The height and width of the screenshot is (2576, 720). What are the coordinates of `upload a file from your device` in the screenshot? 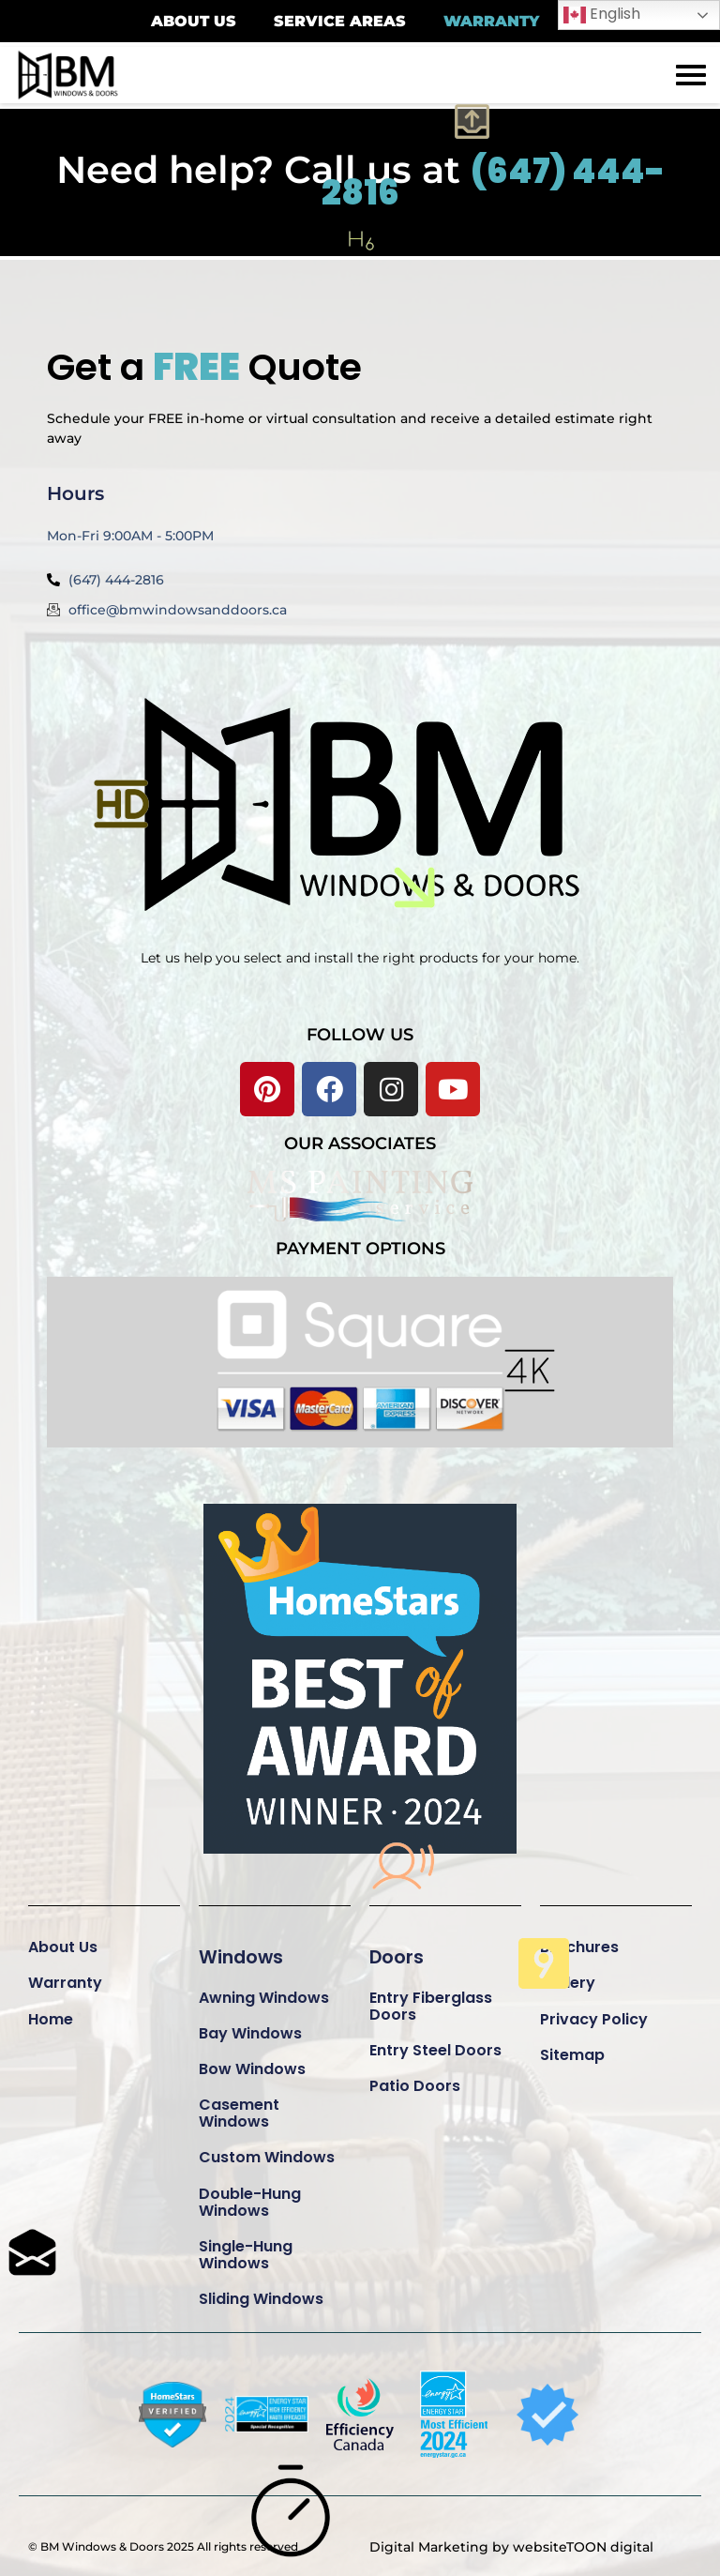 It's located at (472, 121).